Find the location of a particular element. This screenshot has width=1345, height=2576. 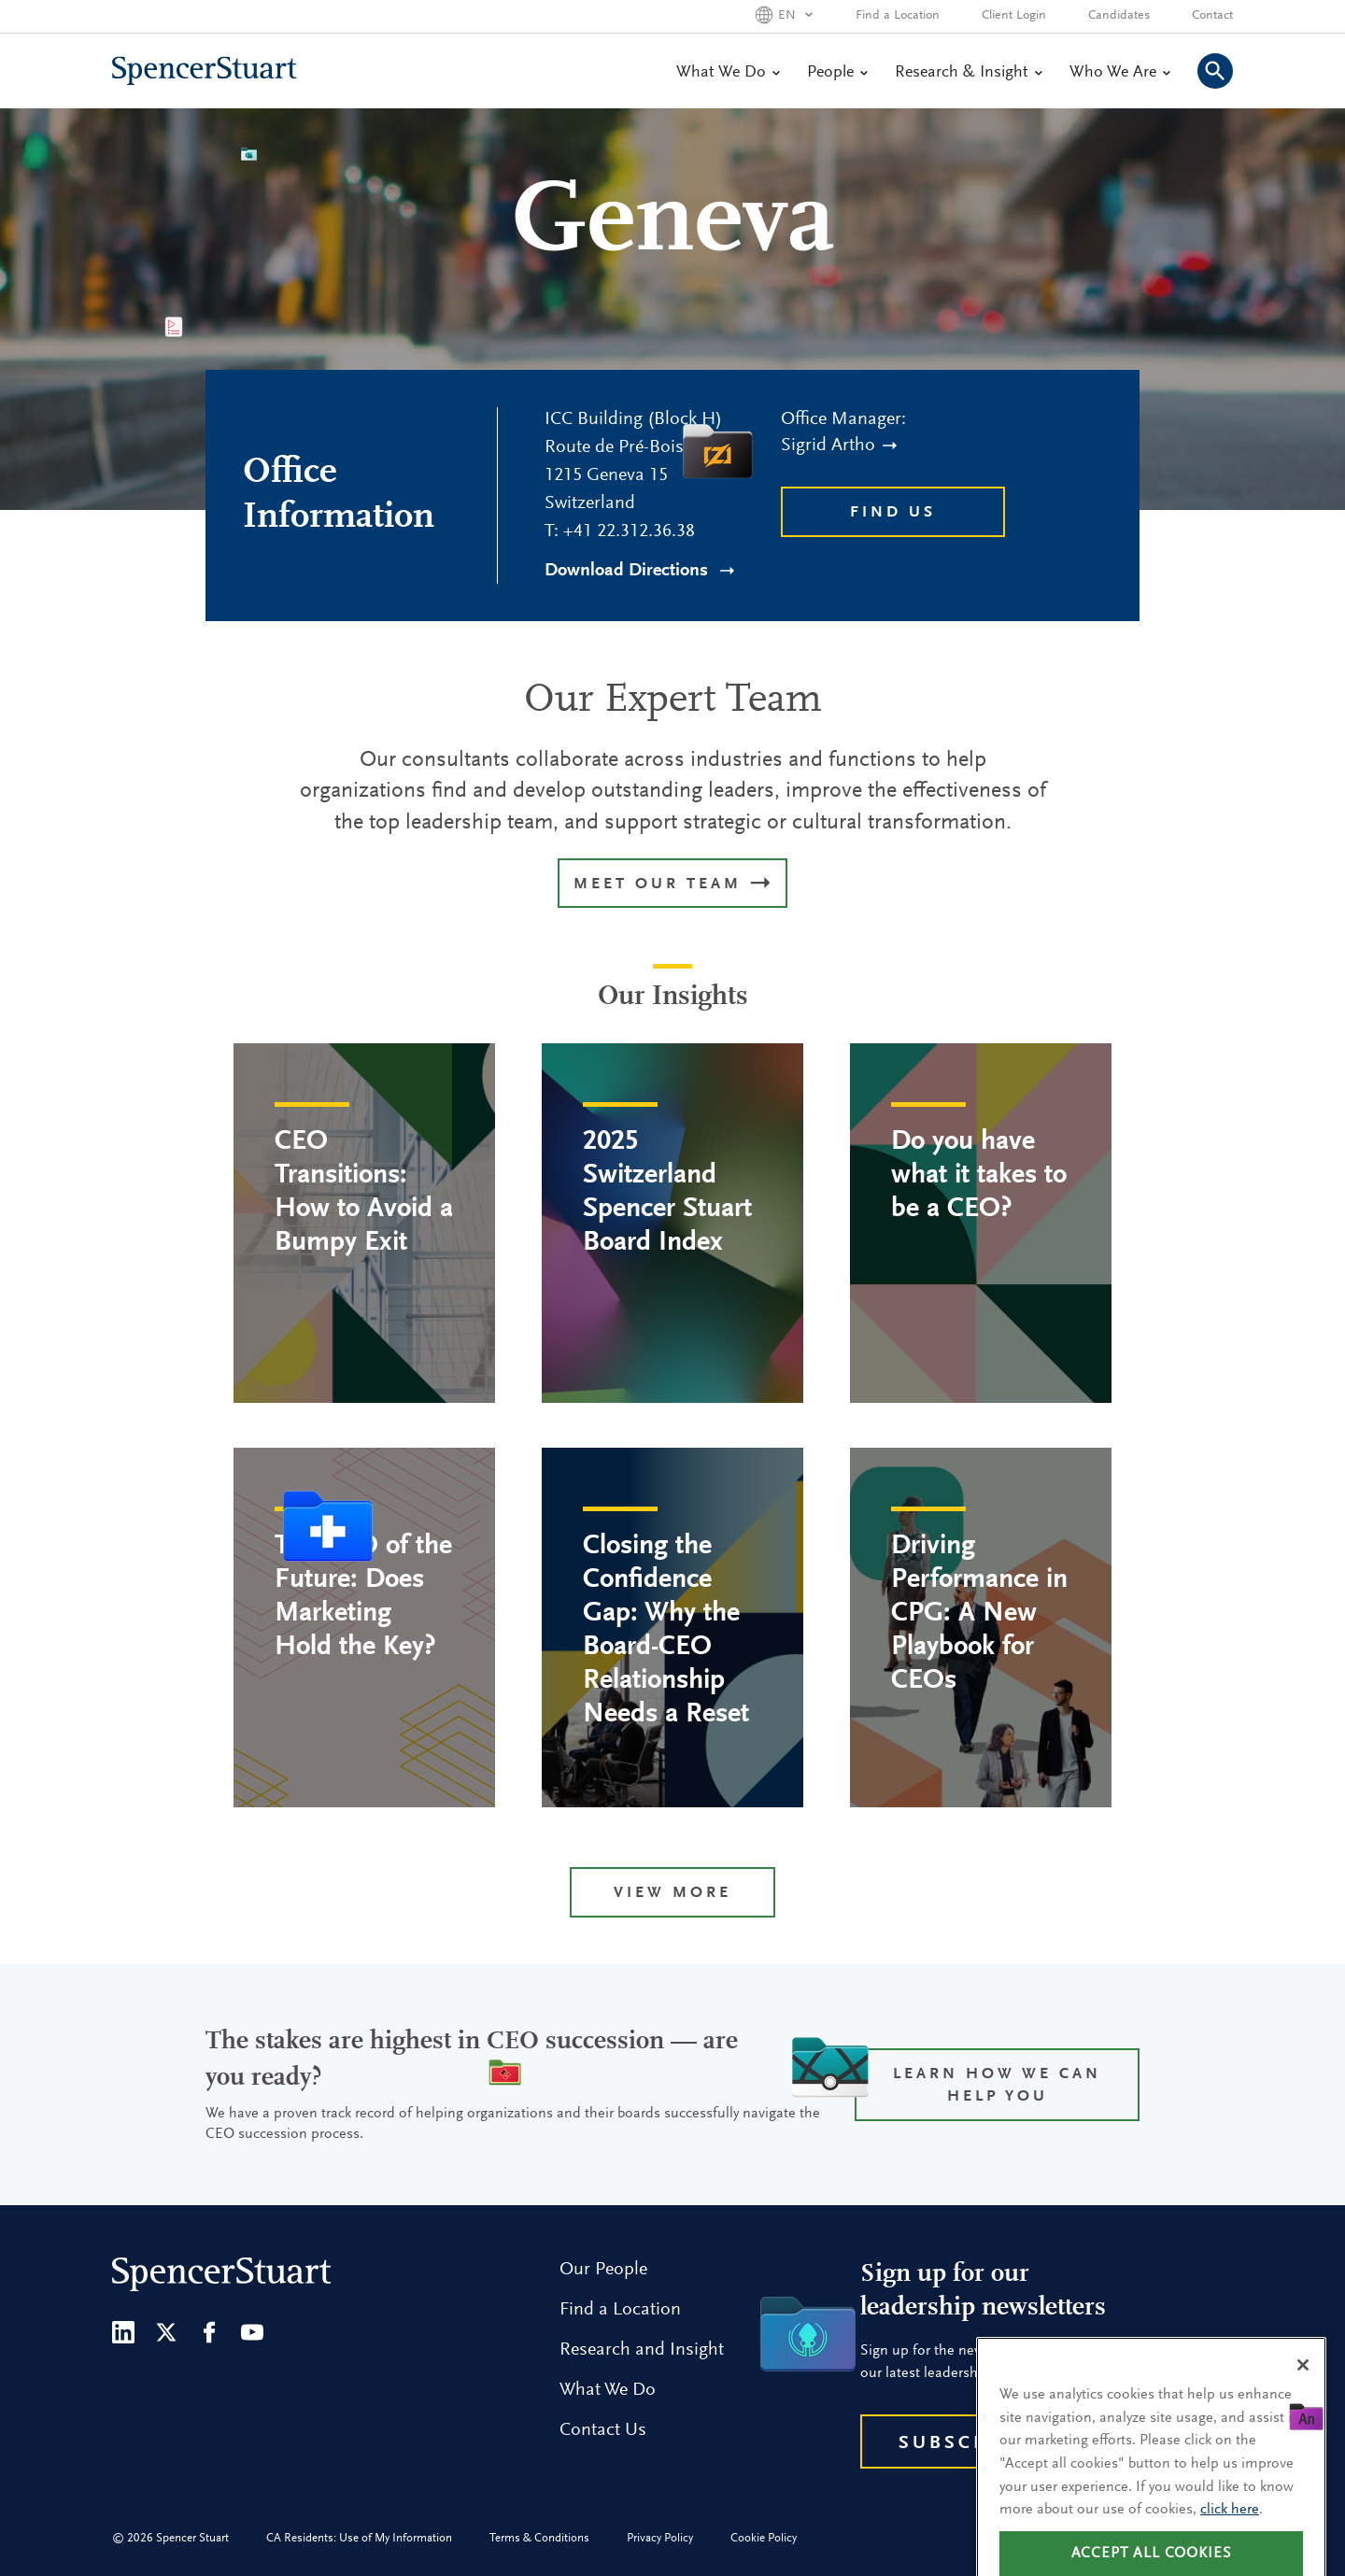

open folder containing zig programming language files is located at coordinates (717, 453).